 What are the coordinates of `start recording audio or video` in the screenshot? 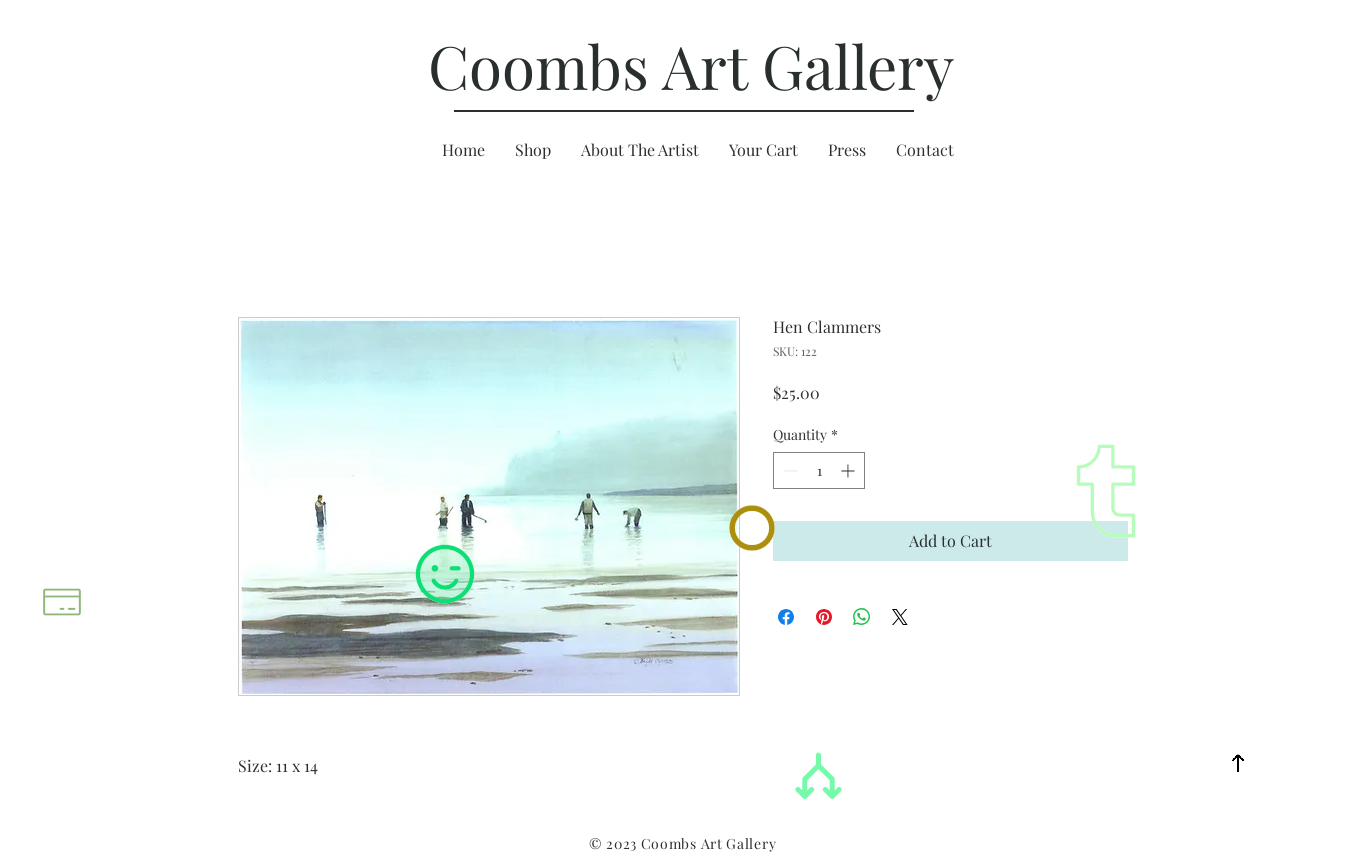 It's located at (752, 528).